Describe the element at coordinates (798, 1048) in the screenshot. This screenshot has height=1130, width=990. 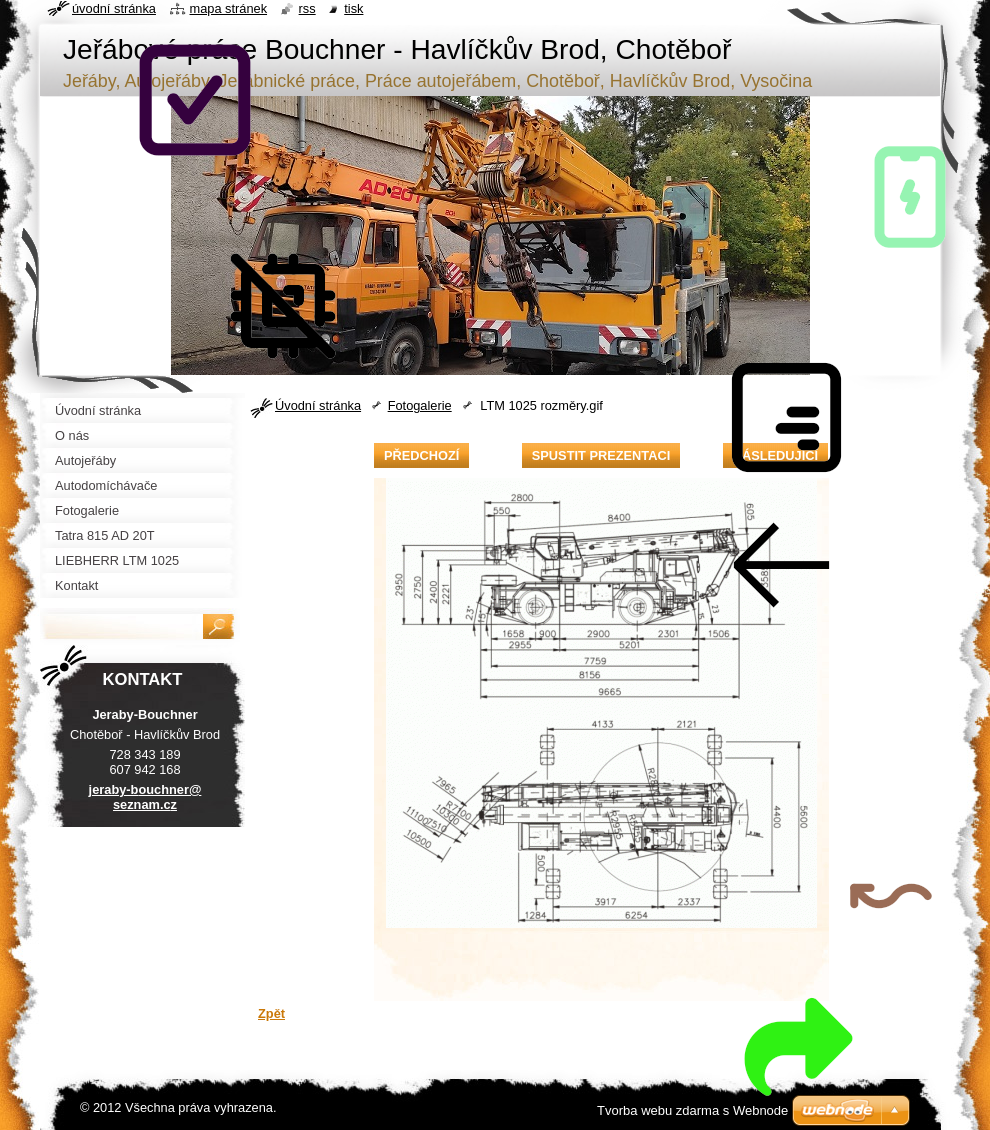
I see `forward an email or message` at that location.